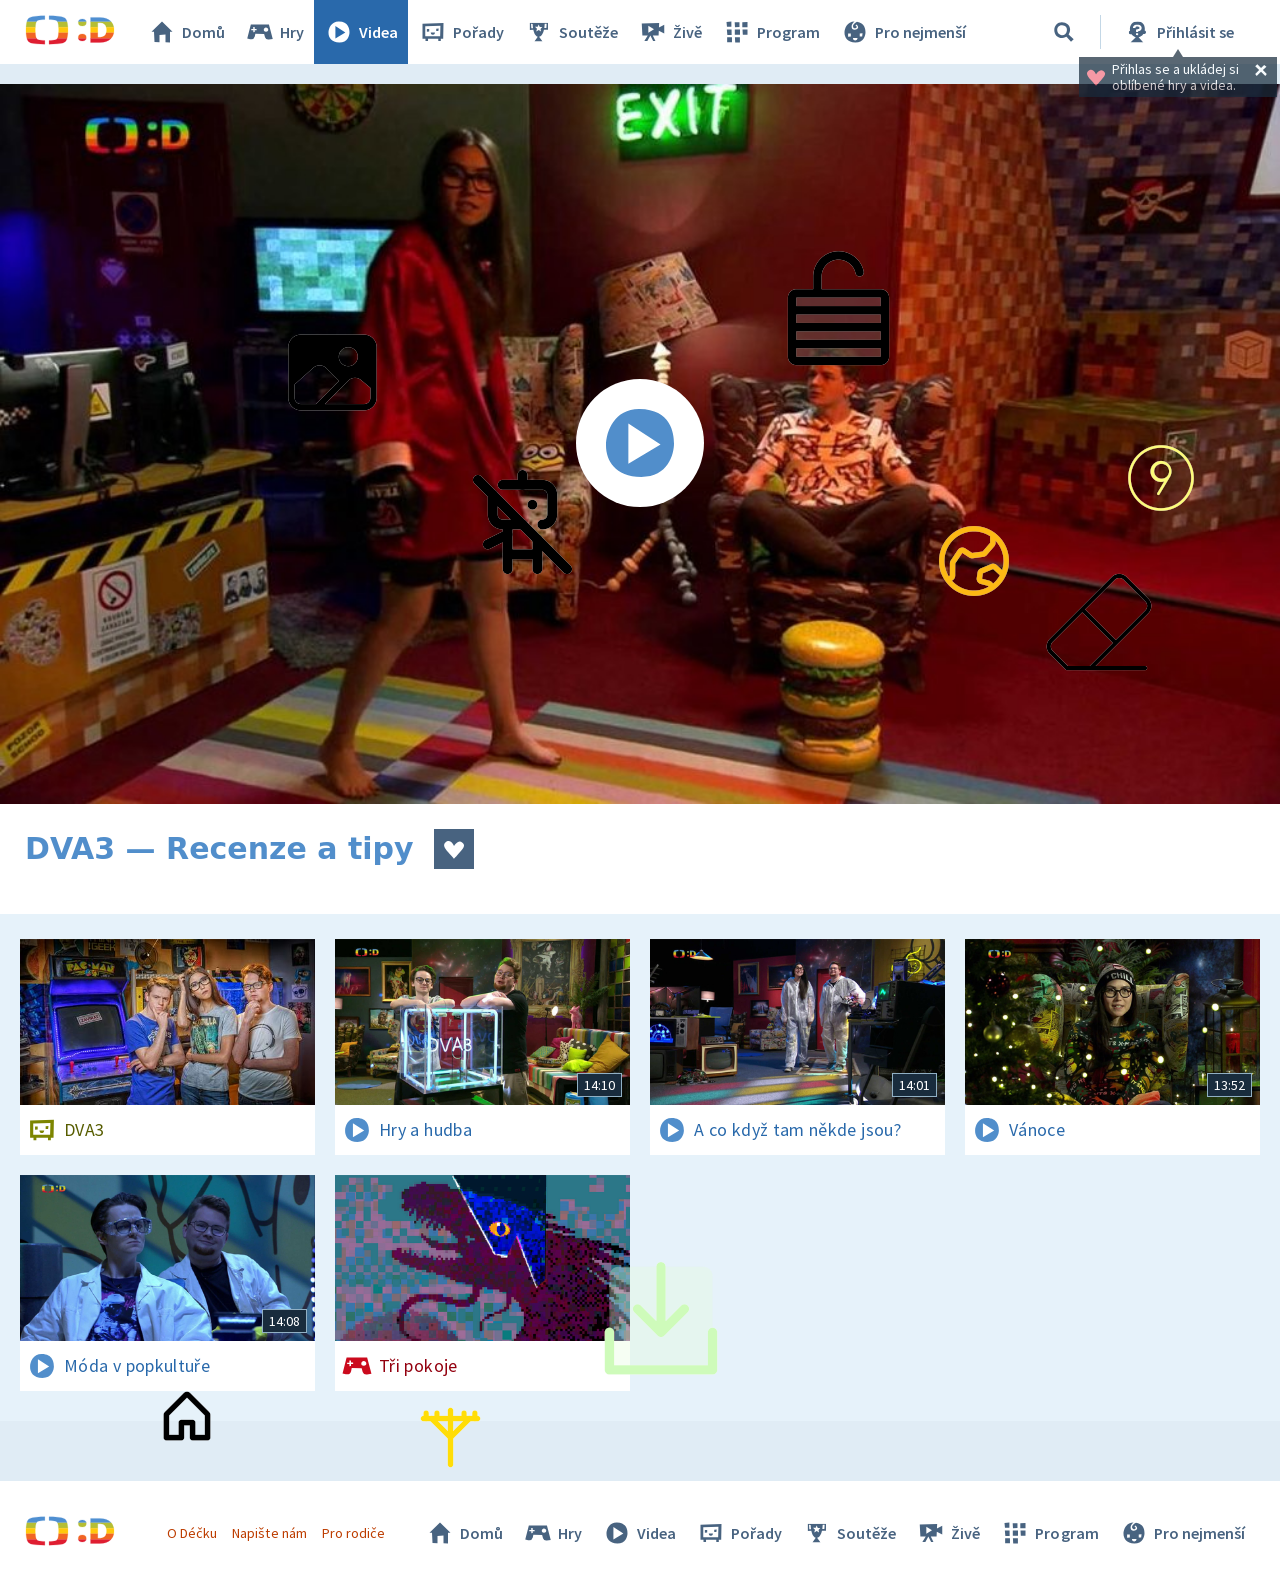  I want to click on switch to eastern hemisphere region, so click(974, 561).